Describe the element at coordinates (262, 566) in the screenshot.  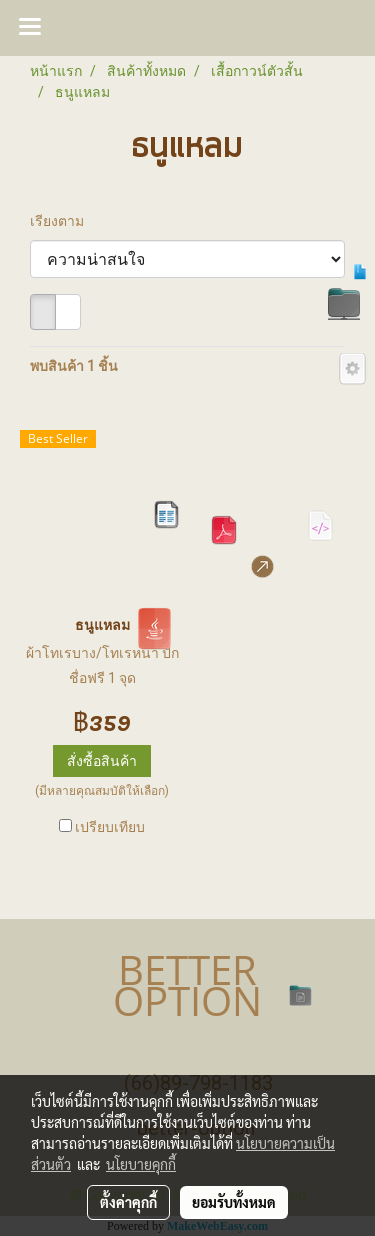
I see `indicates a symbolic link or shortcut to another file` at that location.